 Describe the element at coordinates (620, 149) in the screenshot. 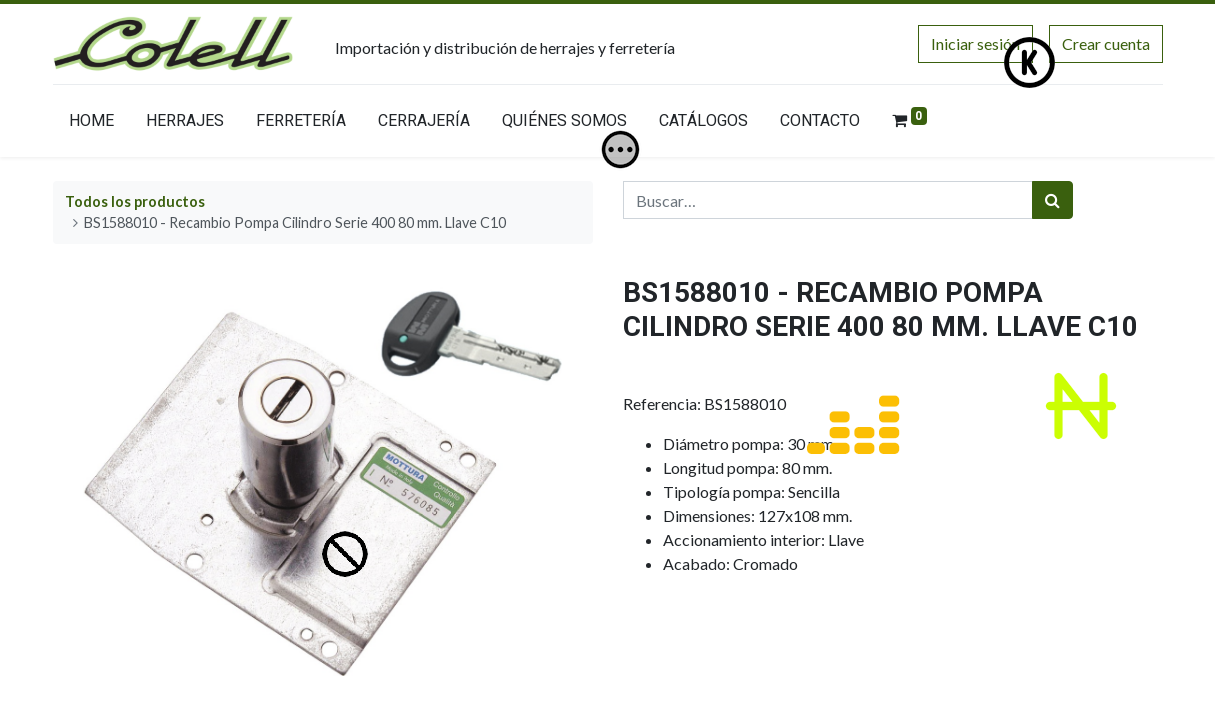

I see `view more options or actions` at that location.